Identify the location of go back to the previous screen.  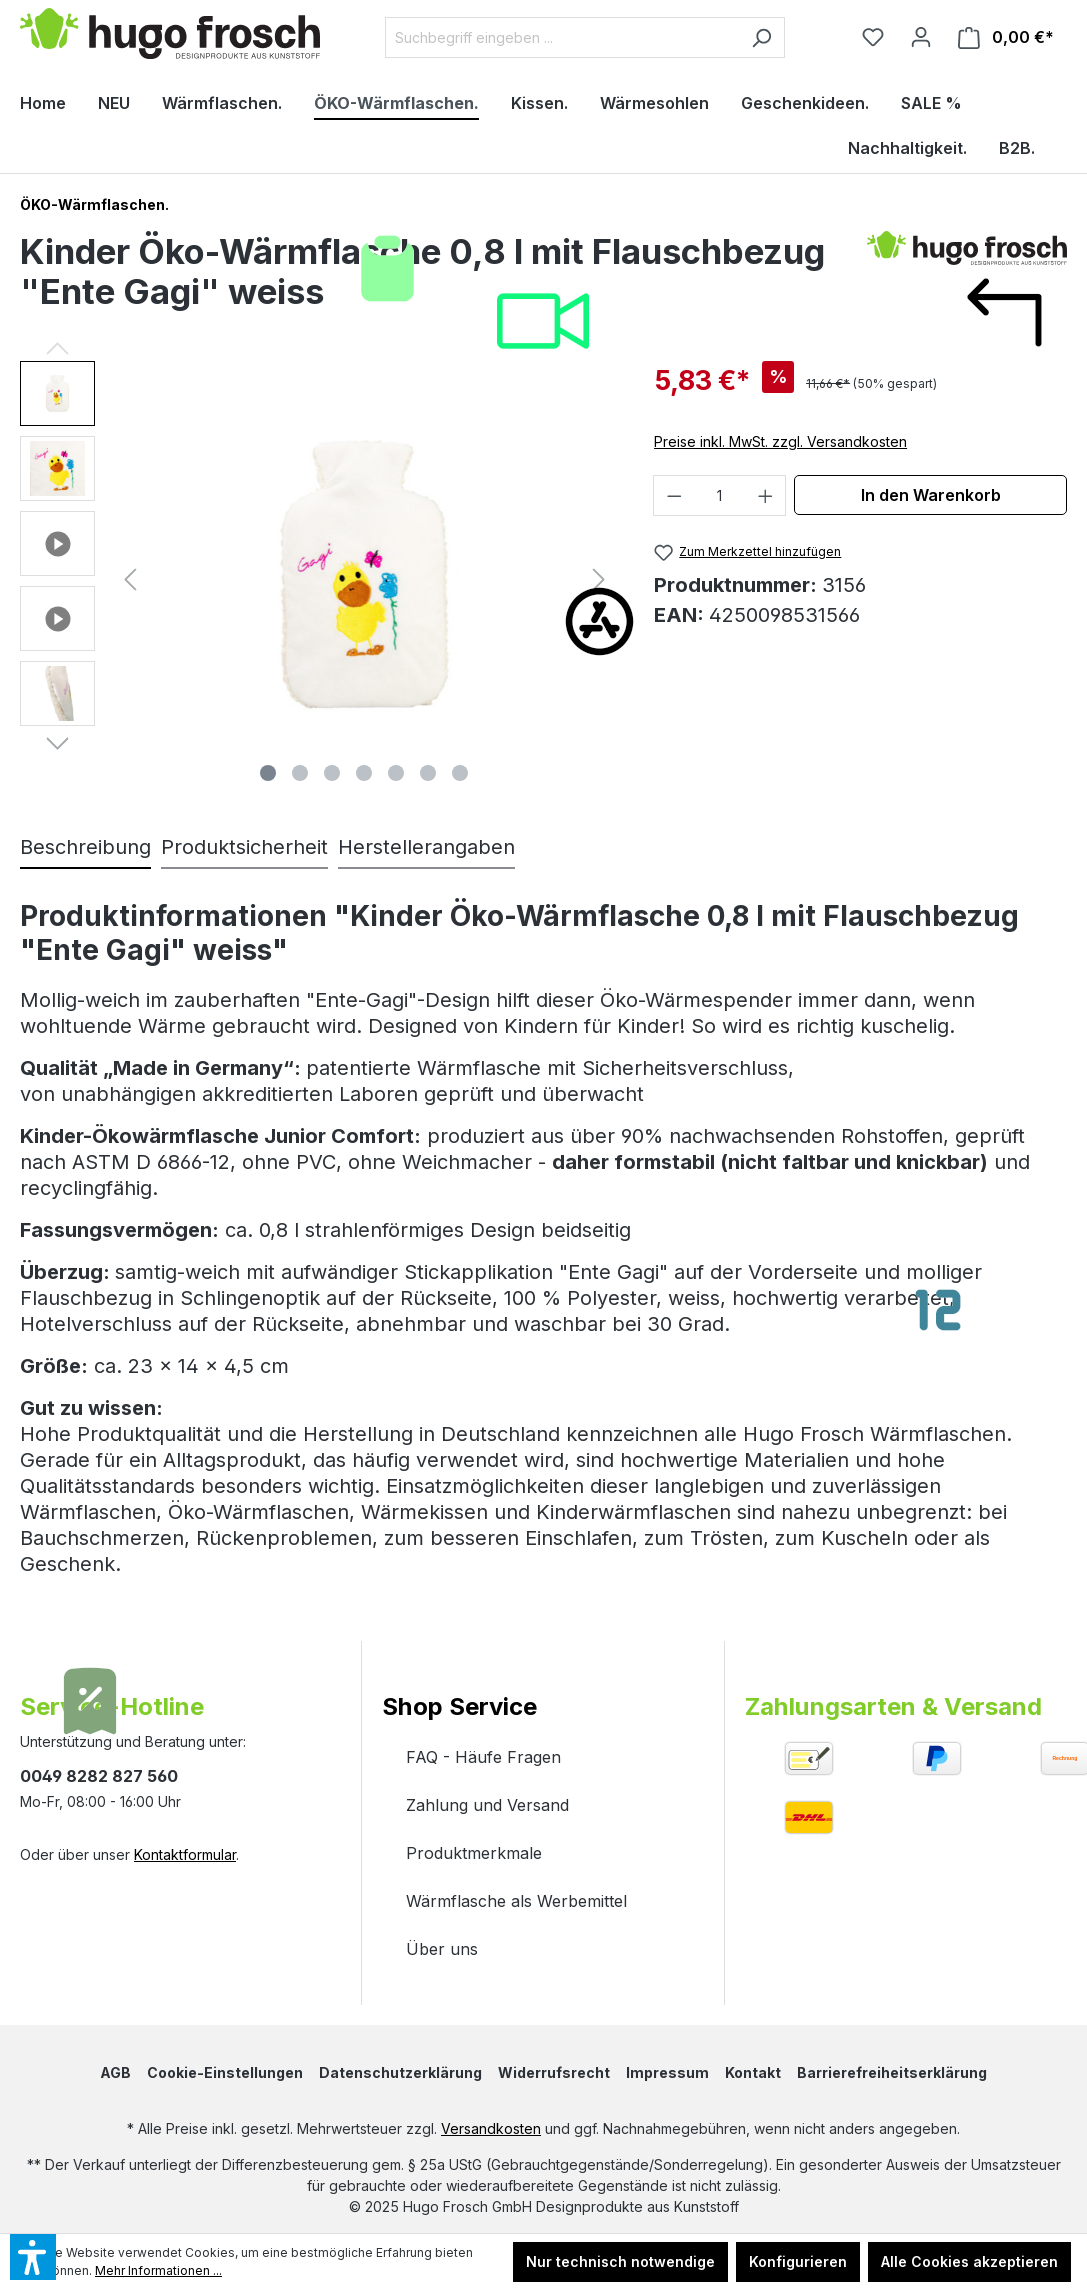
(1004, 312).